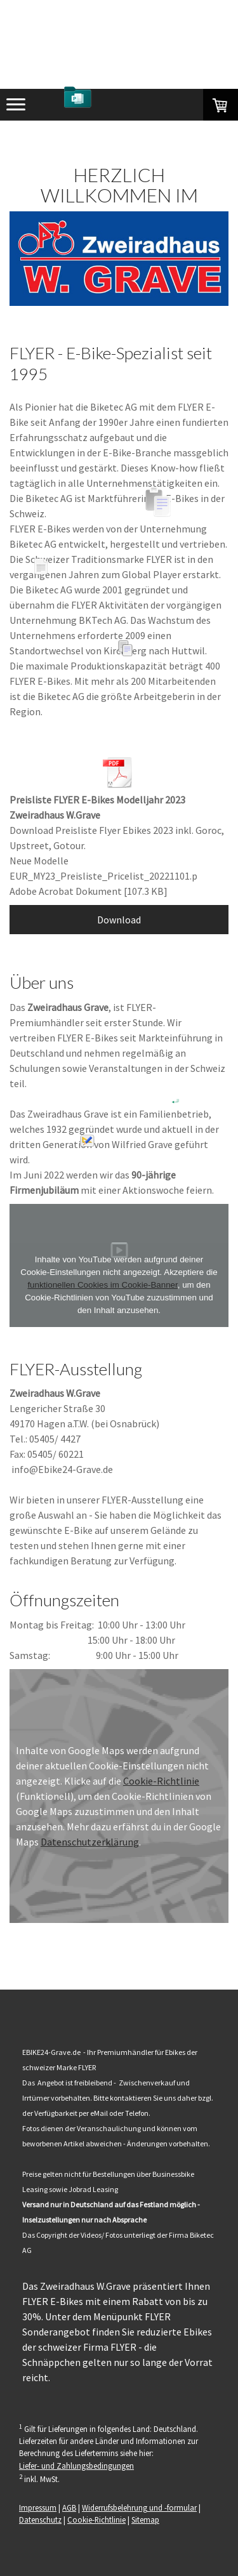 This screenshot has height=2576, width=238. I want to click on open folder containing microsoft publisher files, so click(77, 98).